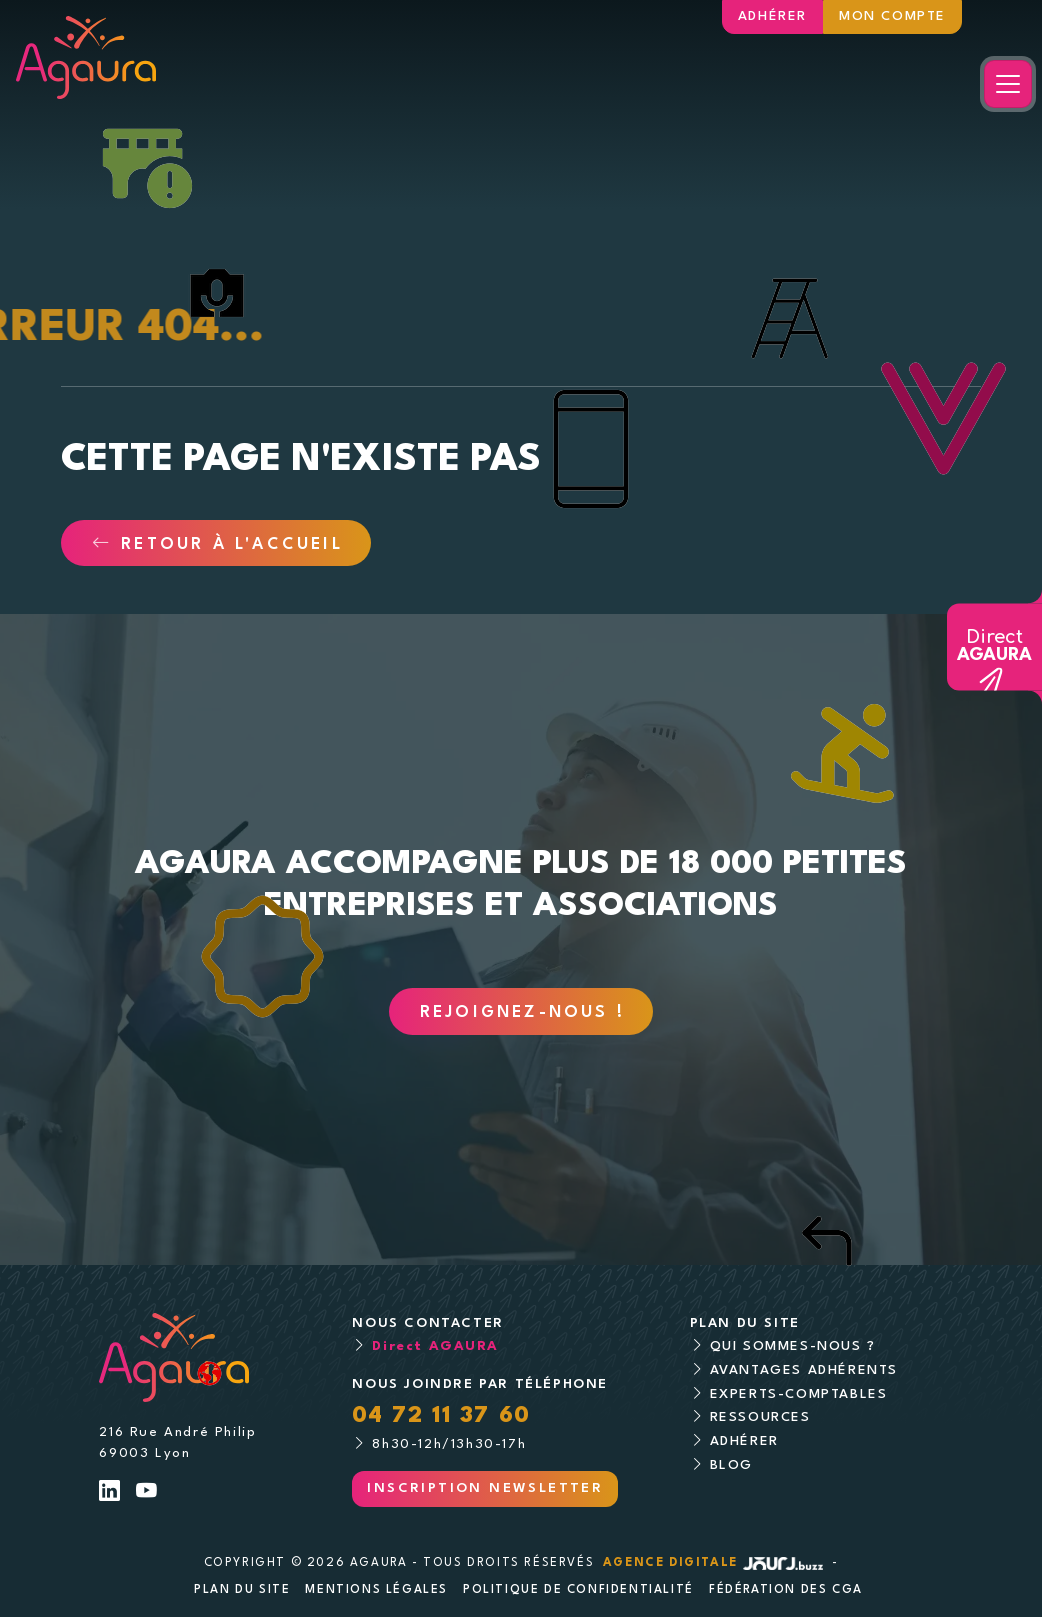 Image resolution: width=1042 pixels, height=1617 pixels. What do you see at coordinates (943, 418) in the screenshot?
I see `Vue.js framework logo` at bounding box center [943, 418].